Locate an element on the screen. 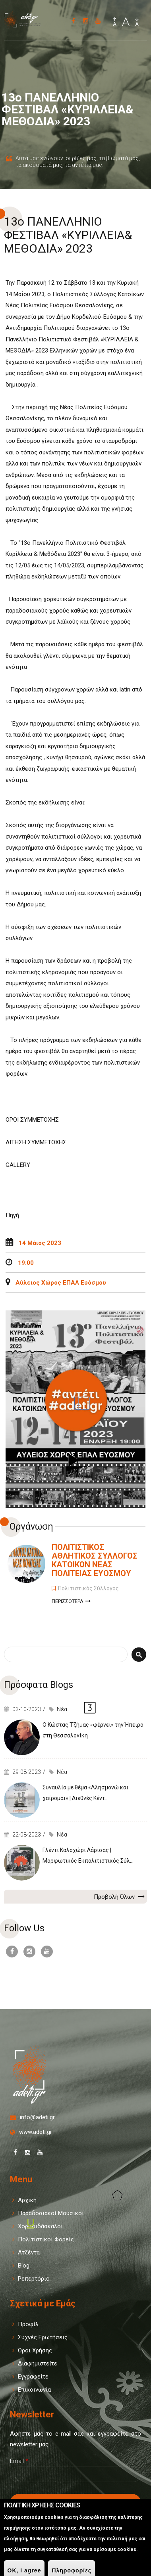  skip to the next track is located at coordinates (73, 1460).